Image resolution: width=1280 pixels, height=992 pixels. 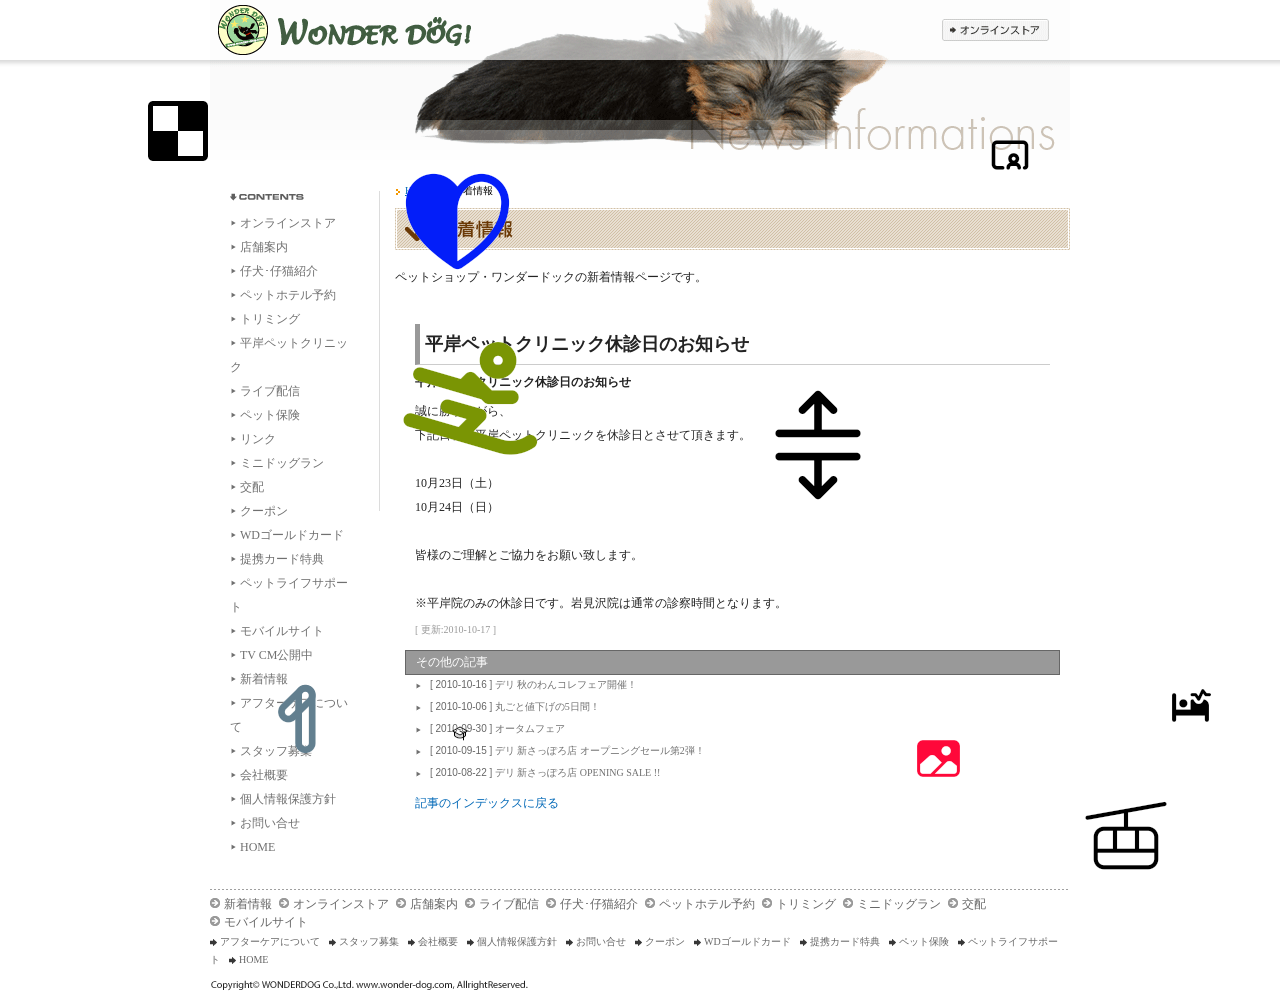 What do you see at coordinates (1126, 837) in the screenshot?
I see `access cable car or gondola transit information` at bounding box center [1126, 837].